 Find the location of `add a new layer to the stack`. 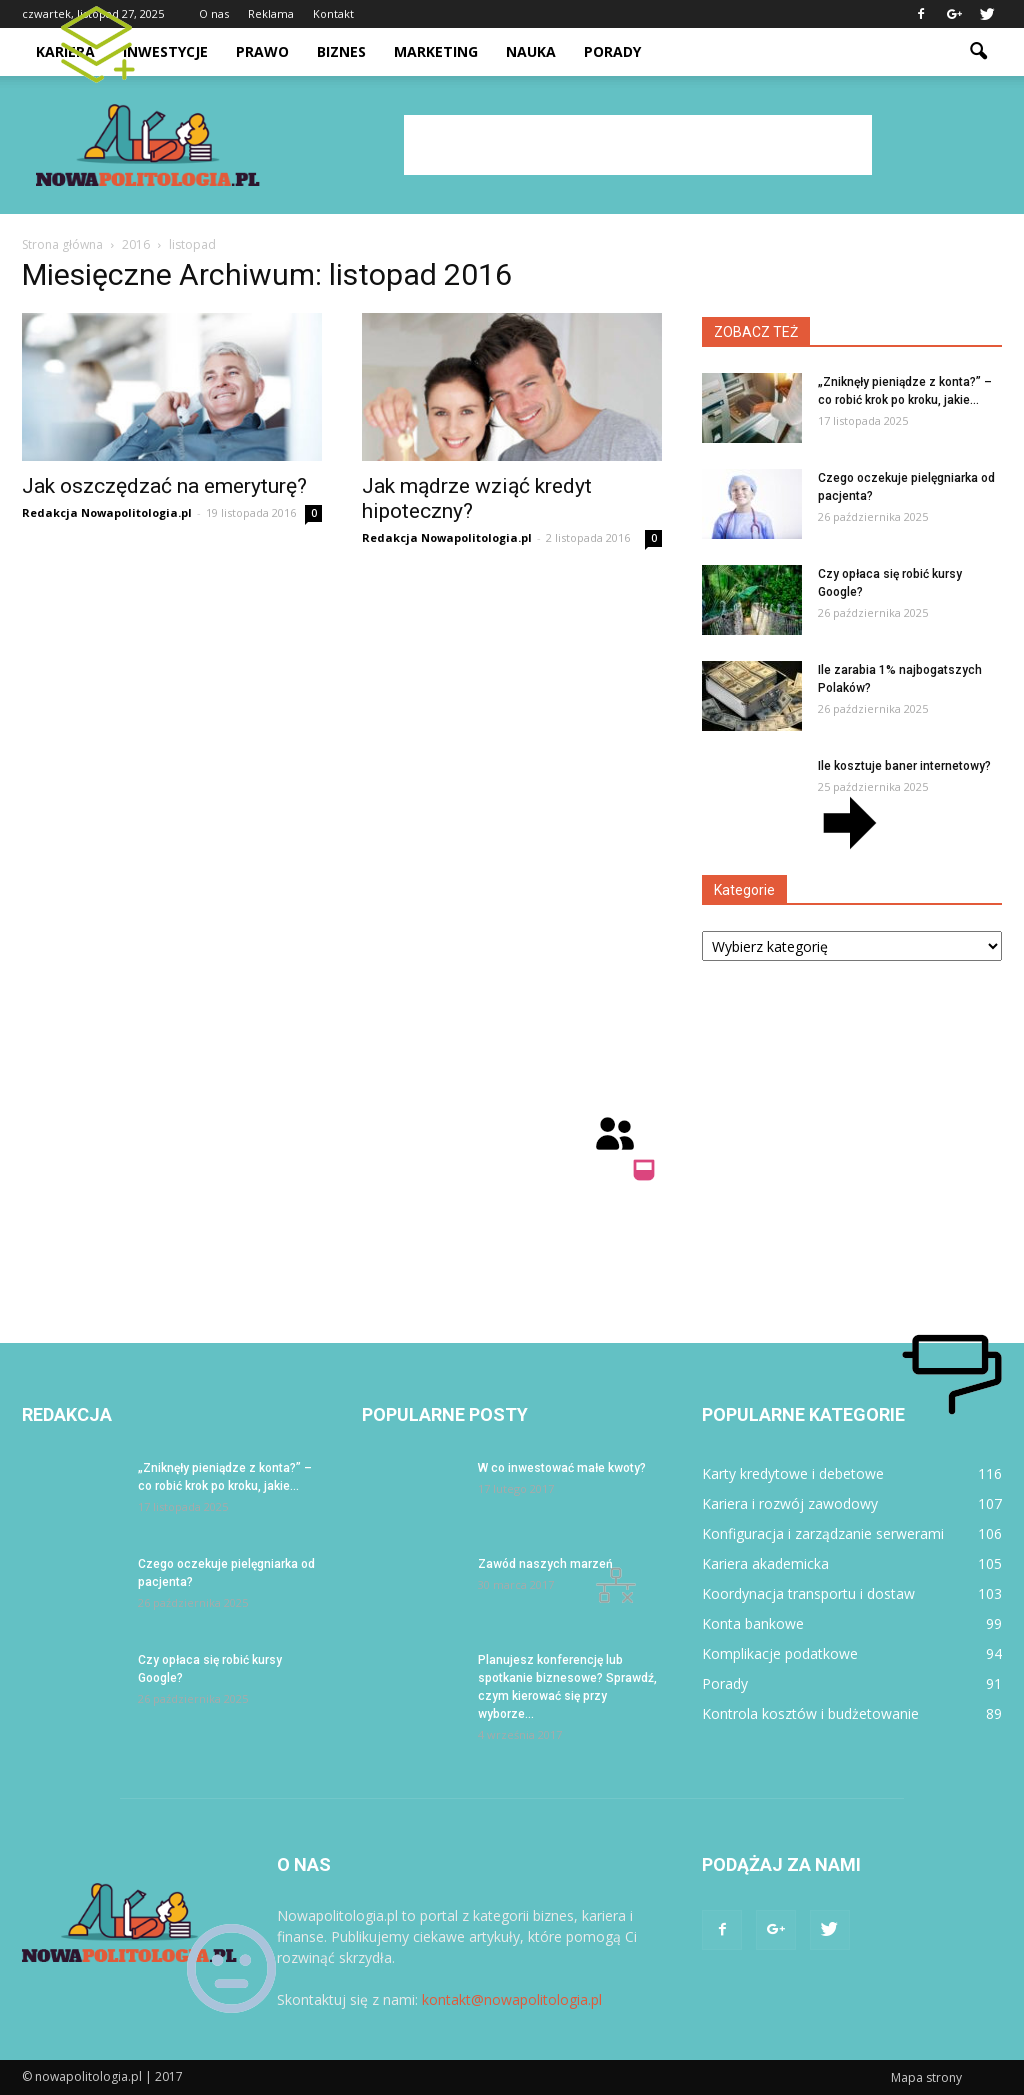

add a new layer to the stack is located at coordinates (96, 44).